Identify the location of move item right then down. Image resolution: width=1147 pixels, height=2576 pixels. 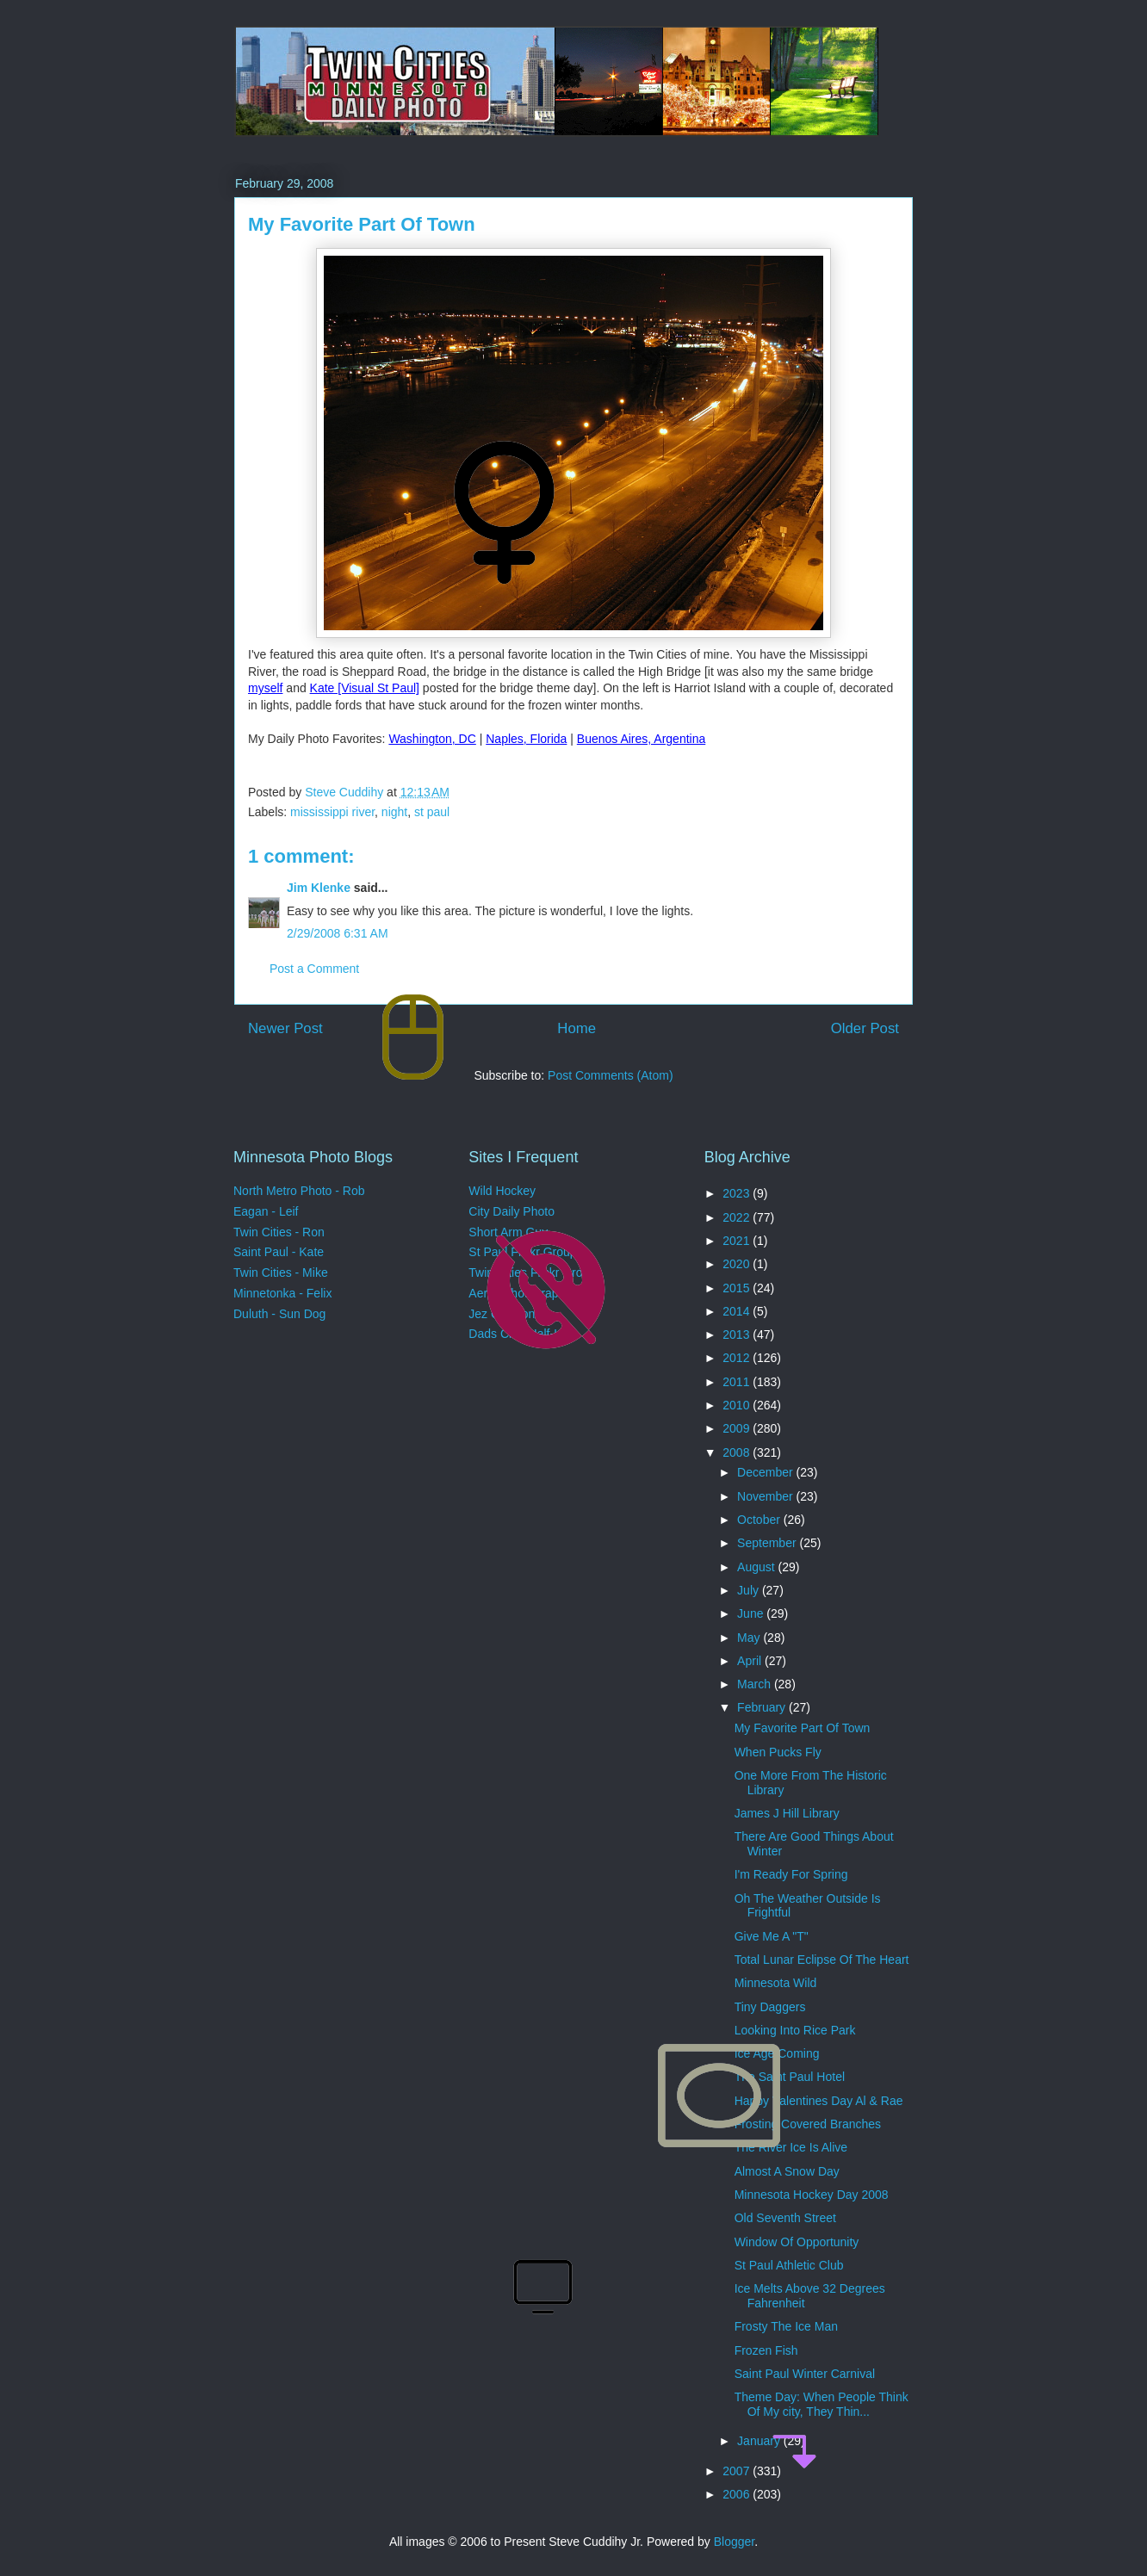
(794, 2449).